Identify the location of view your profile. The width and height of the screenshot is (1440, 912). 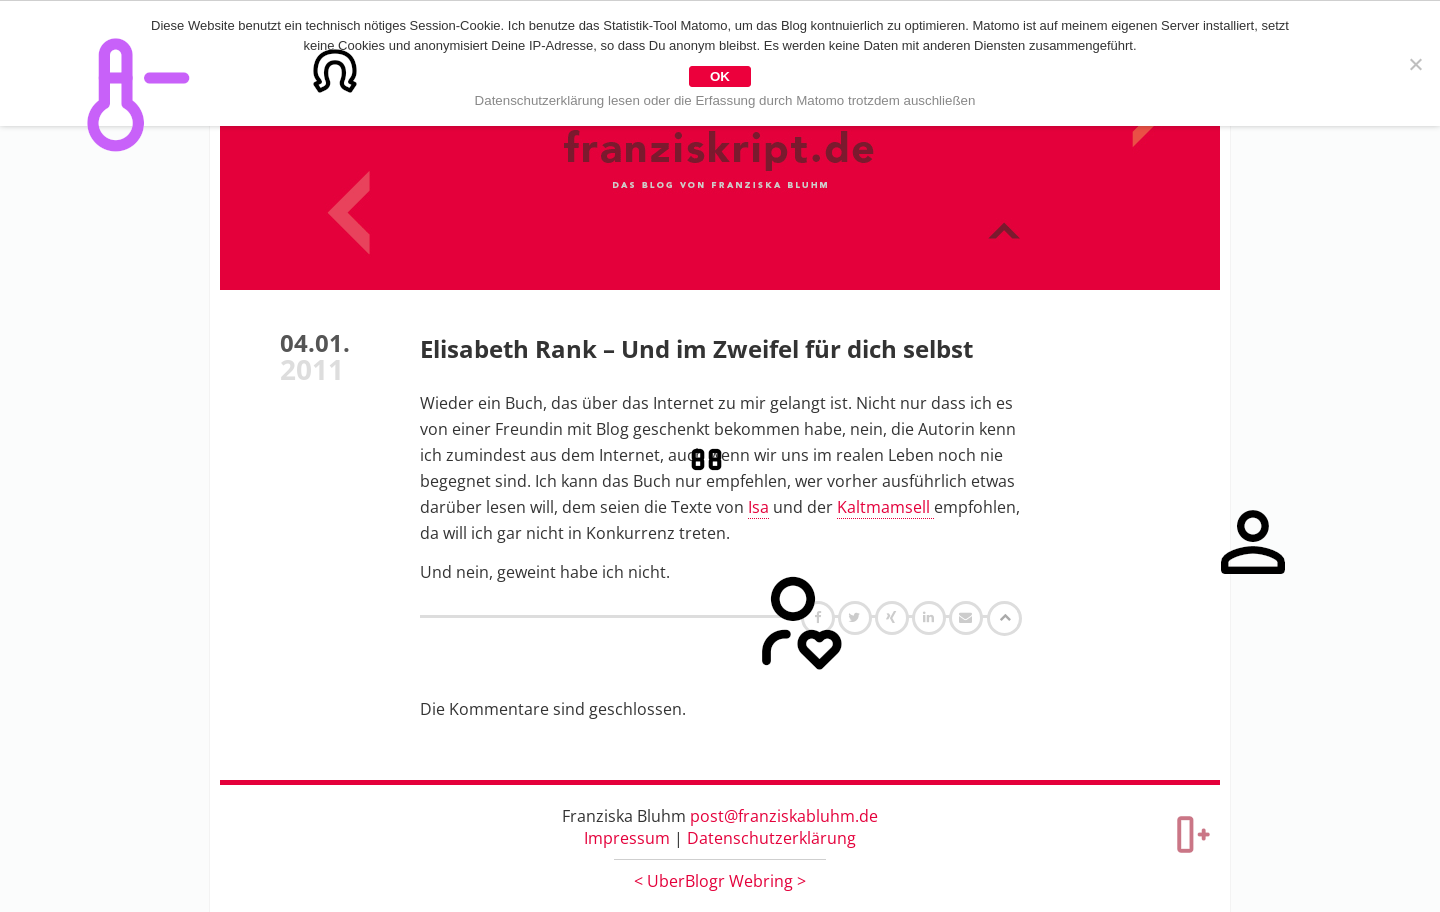
(1253, 542).